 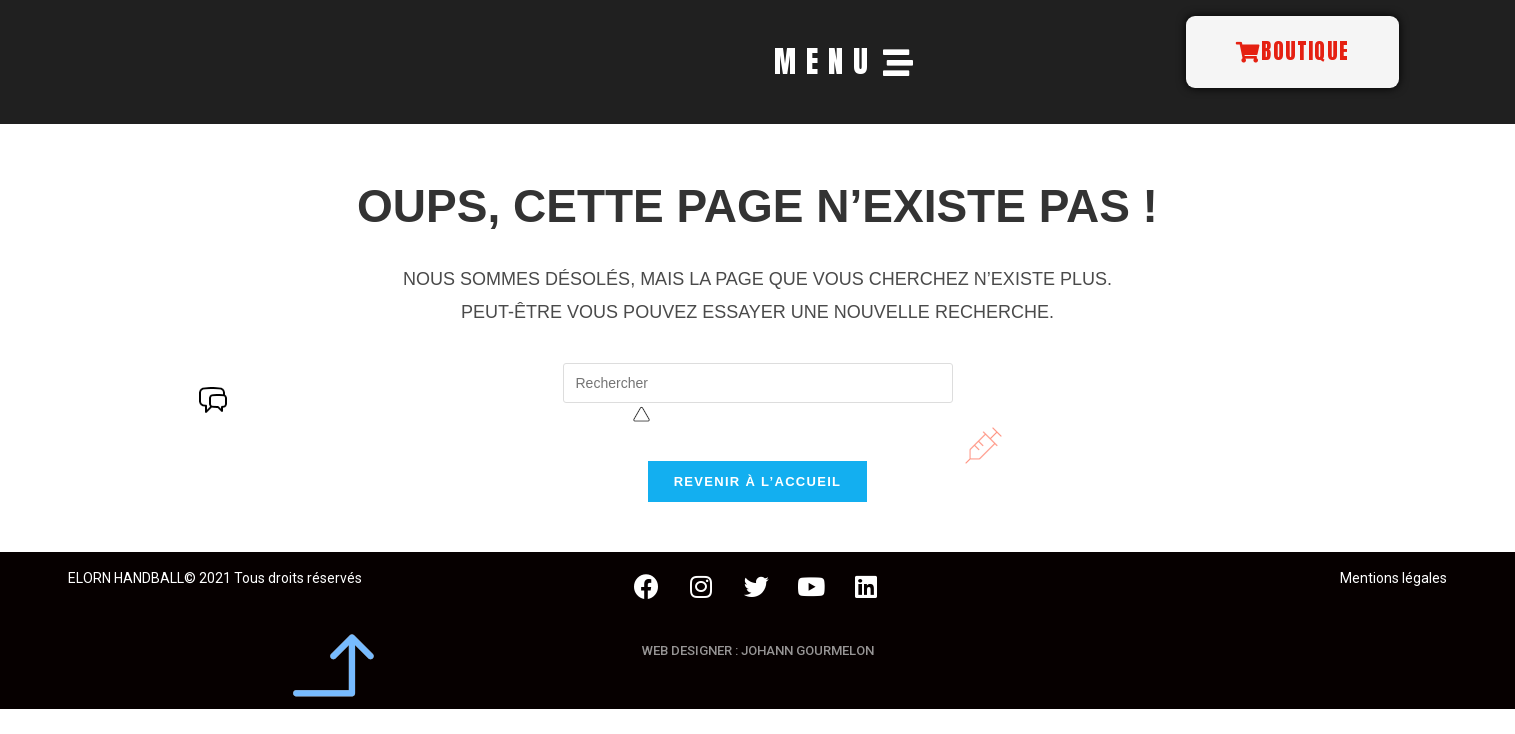 What do you see at coordinates (983, 445) in the screenshot?
I see `access vaccination or immunization records` at bounding box center [983, 445].